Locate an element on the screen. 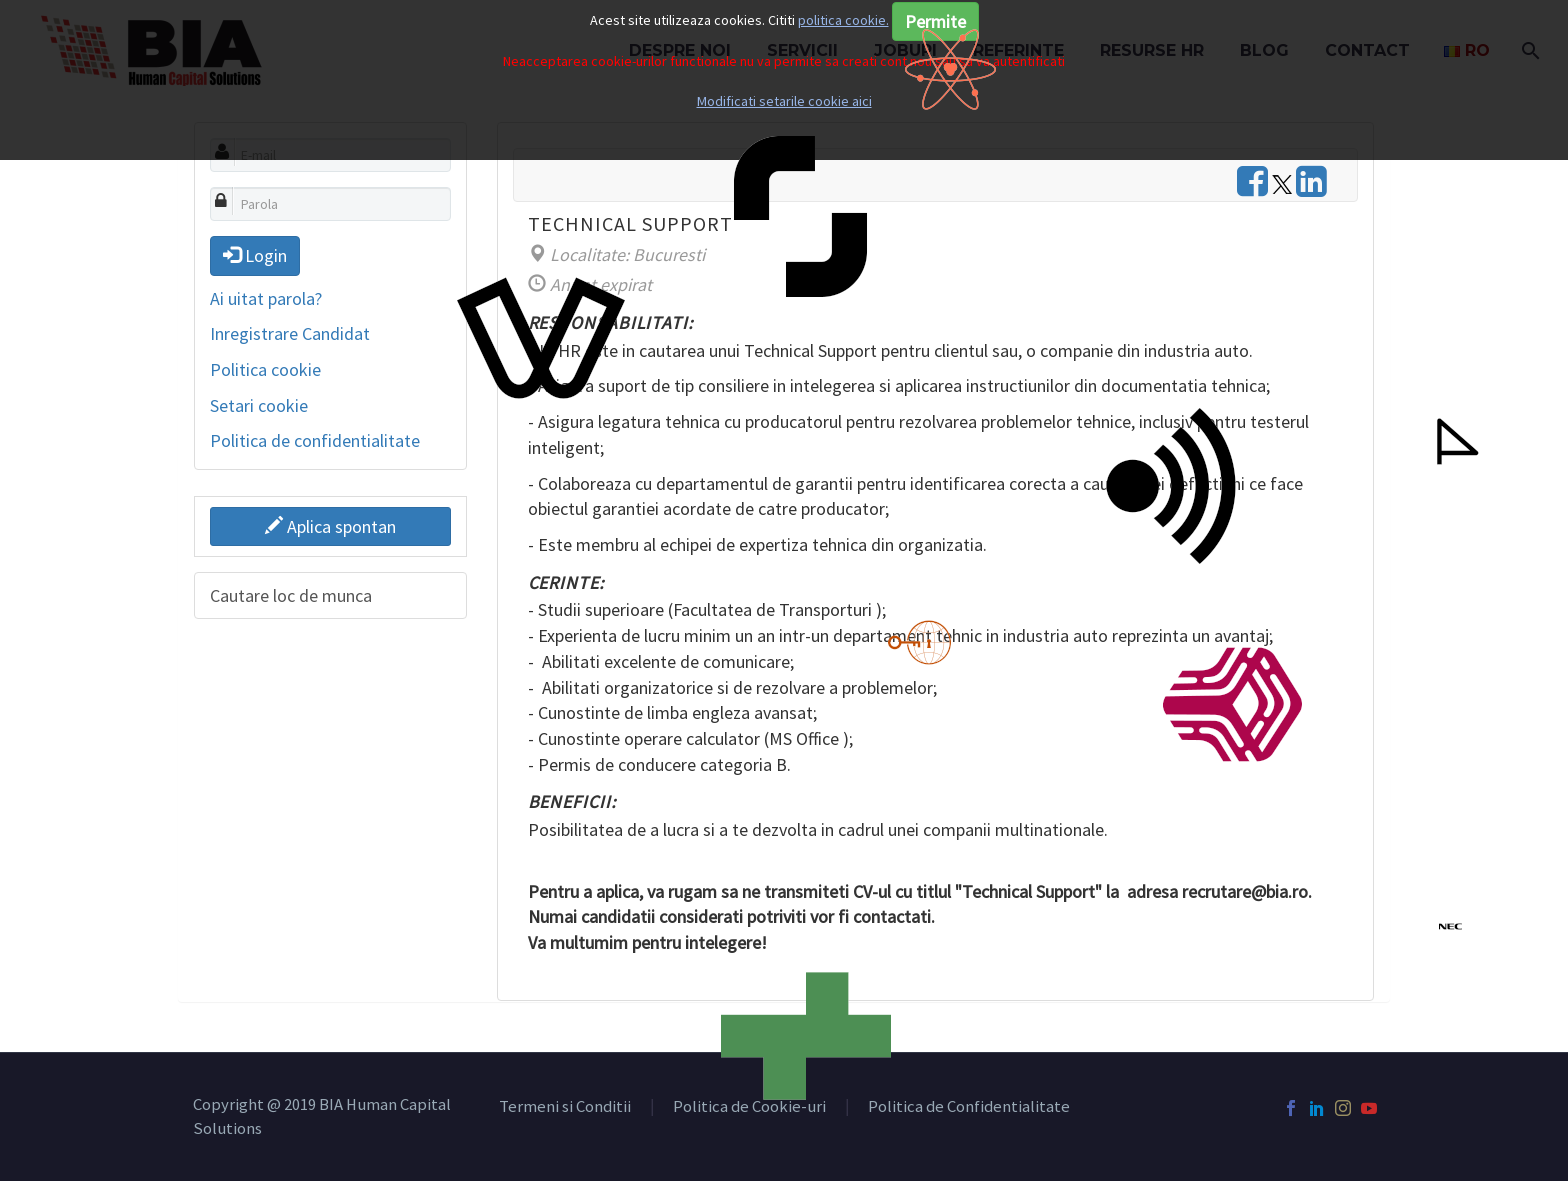  NEC corporation brand logo is located at coordinates (1450, 926).